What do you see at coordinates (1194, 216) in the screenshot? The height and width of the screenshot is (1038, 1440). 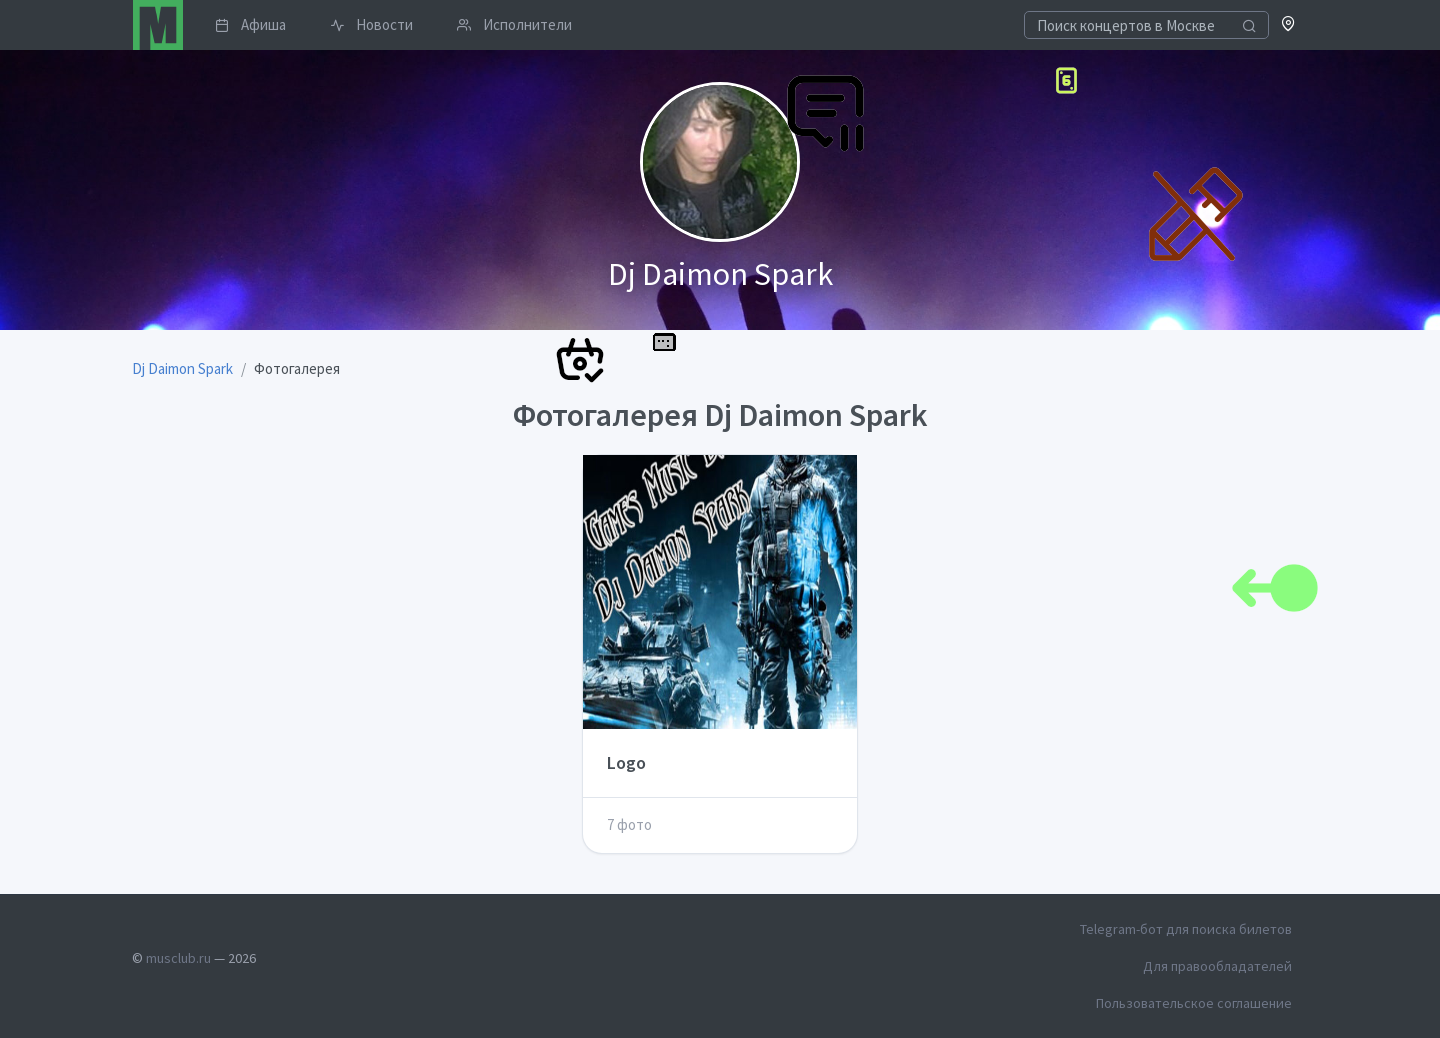 I see `editing is disabled or unavailable` at bounding box center [1194, 216].